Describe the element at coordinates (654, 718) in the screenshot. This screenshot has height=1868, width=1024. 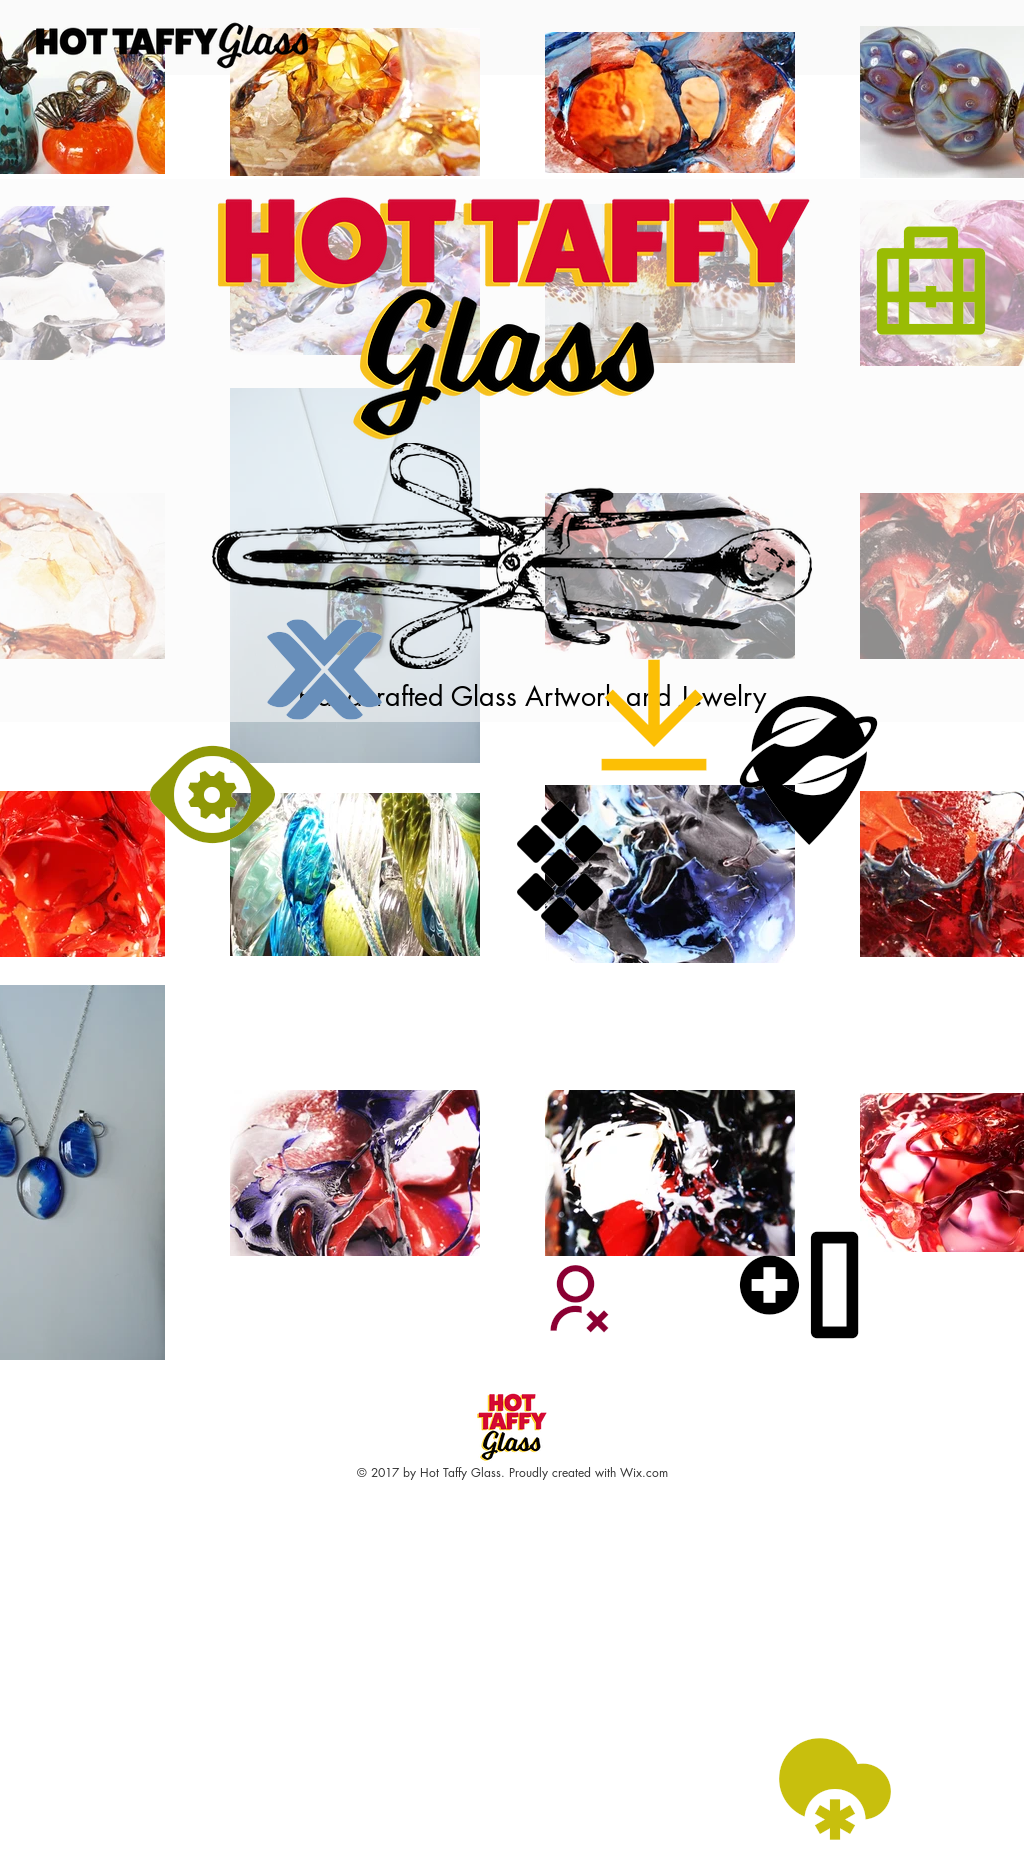
I see `download a file or document` at that location.